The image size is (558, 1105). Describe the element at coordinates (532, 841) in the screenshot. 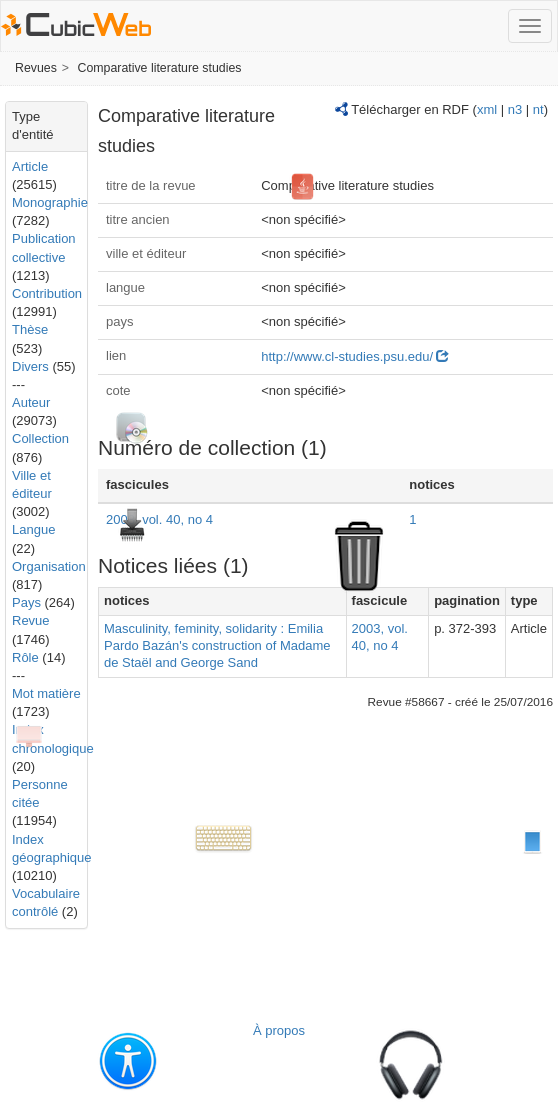

I see `connected ipad pro device` at that location.